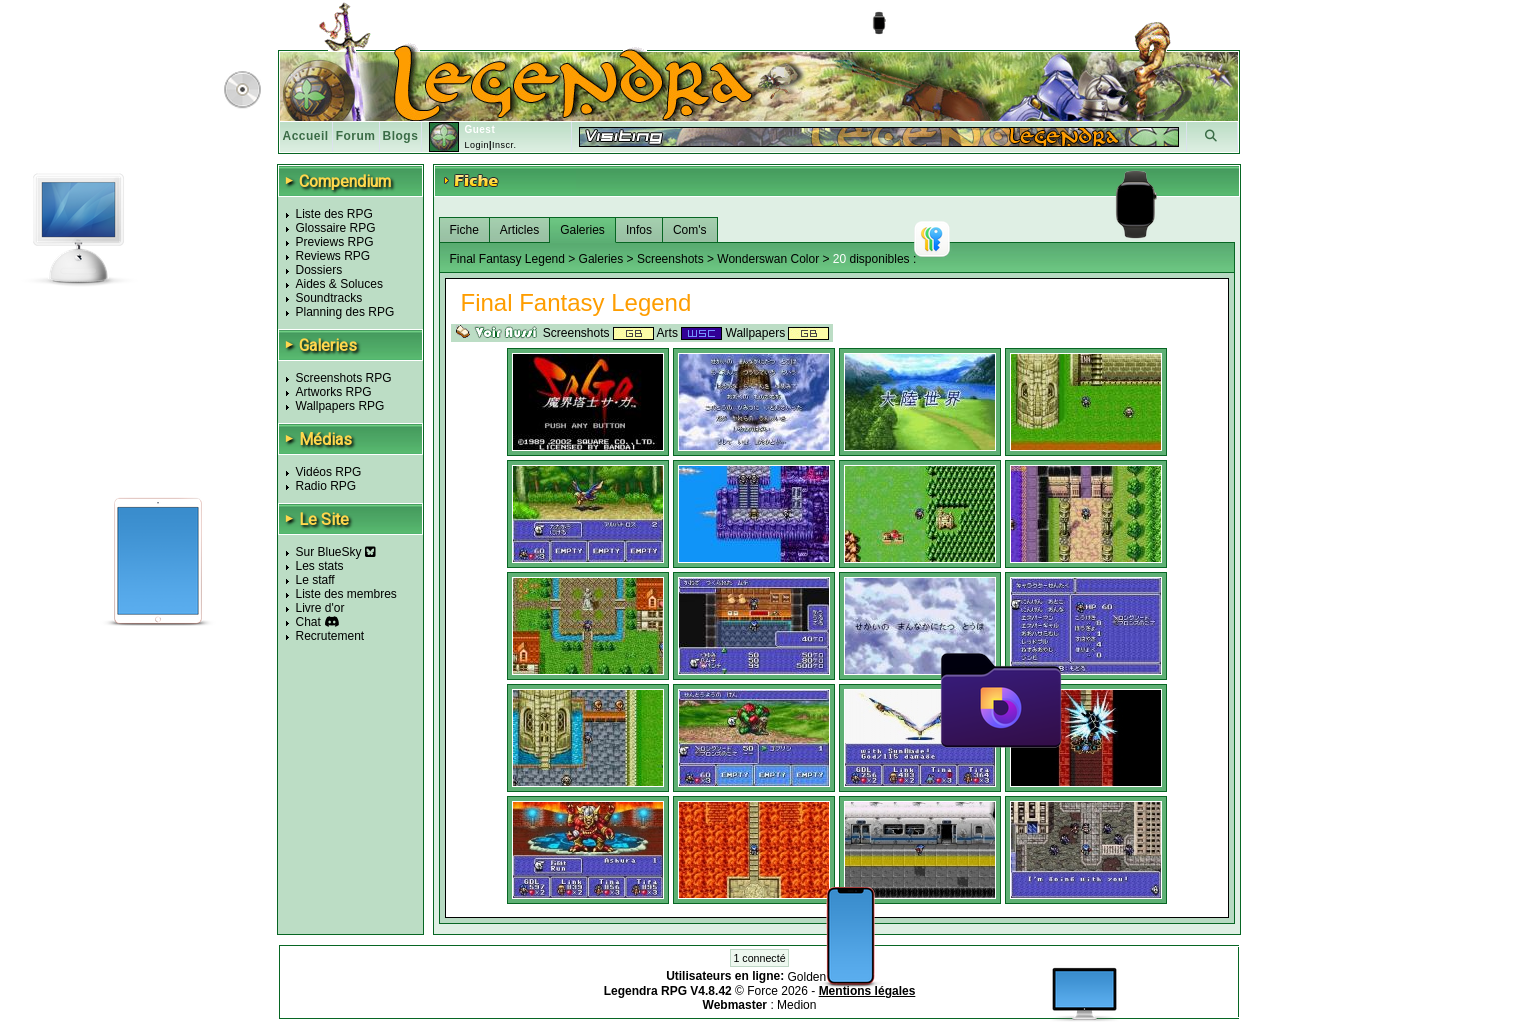 The image size is (1517, 1034). I want to click on access cd/dvd drive, so click(242, 89).